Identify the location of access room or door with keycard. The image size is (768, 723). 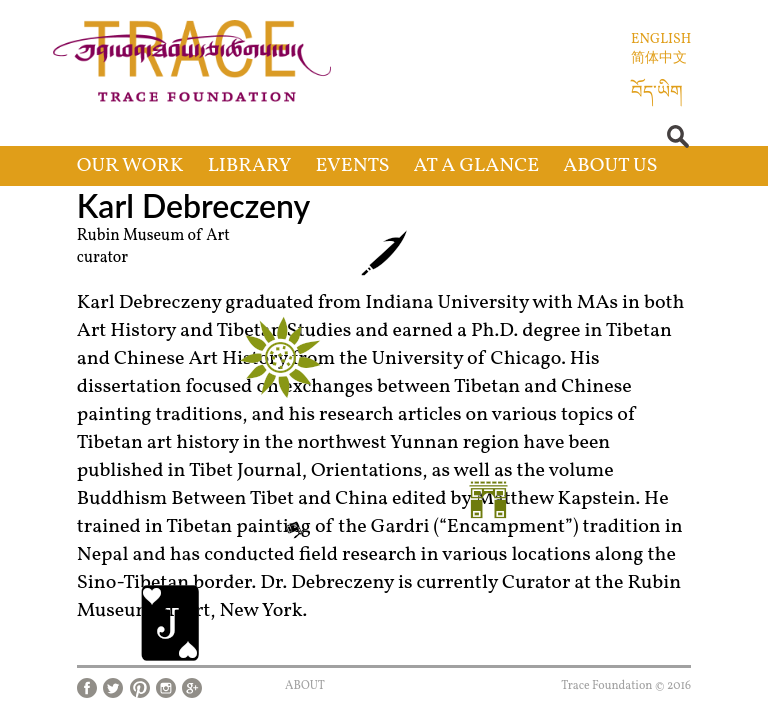
(294, 530).